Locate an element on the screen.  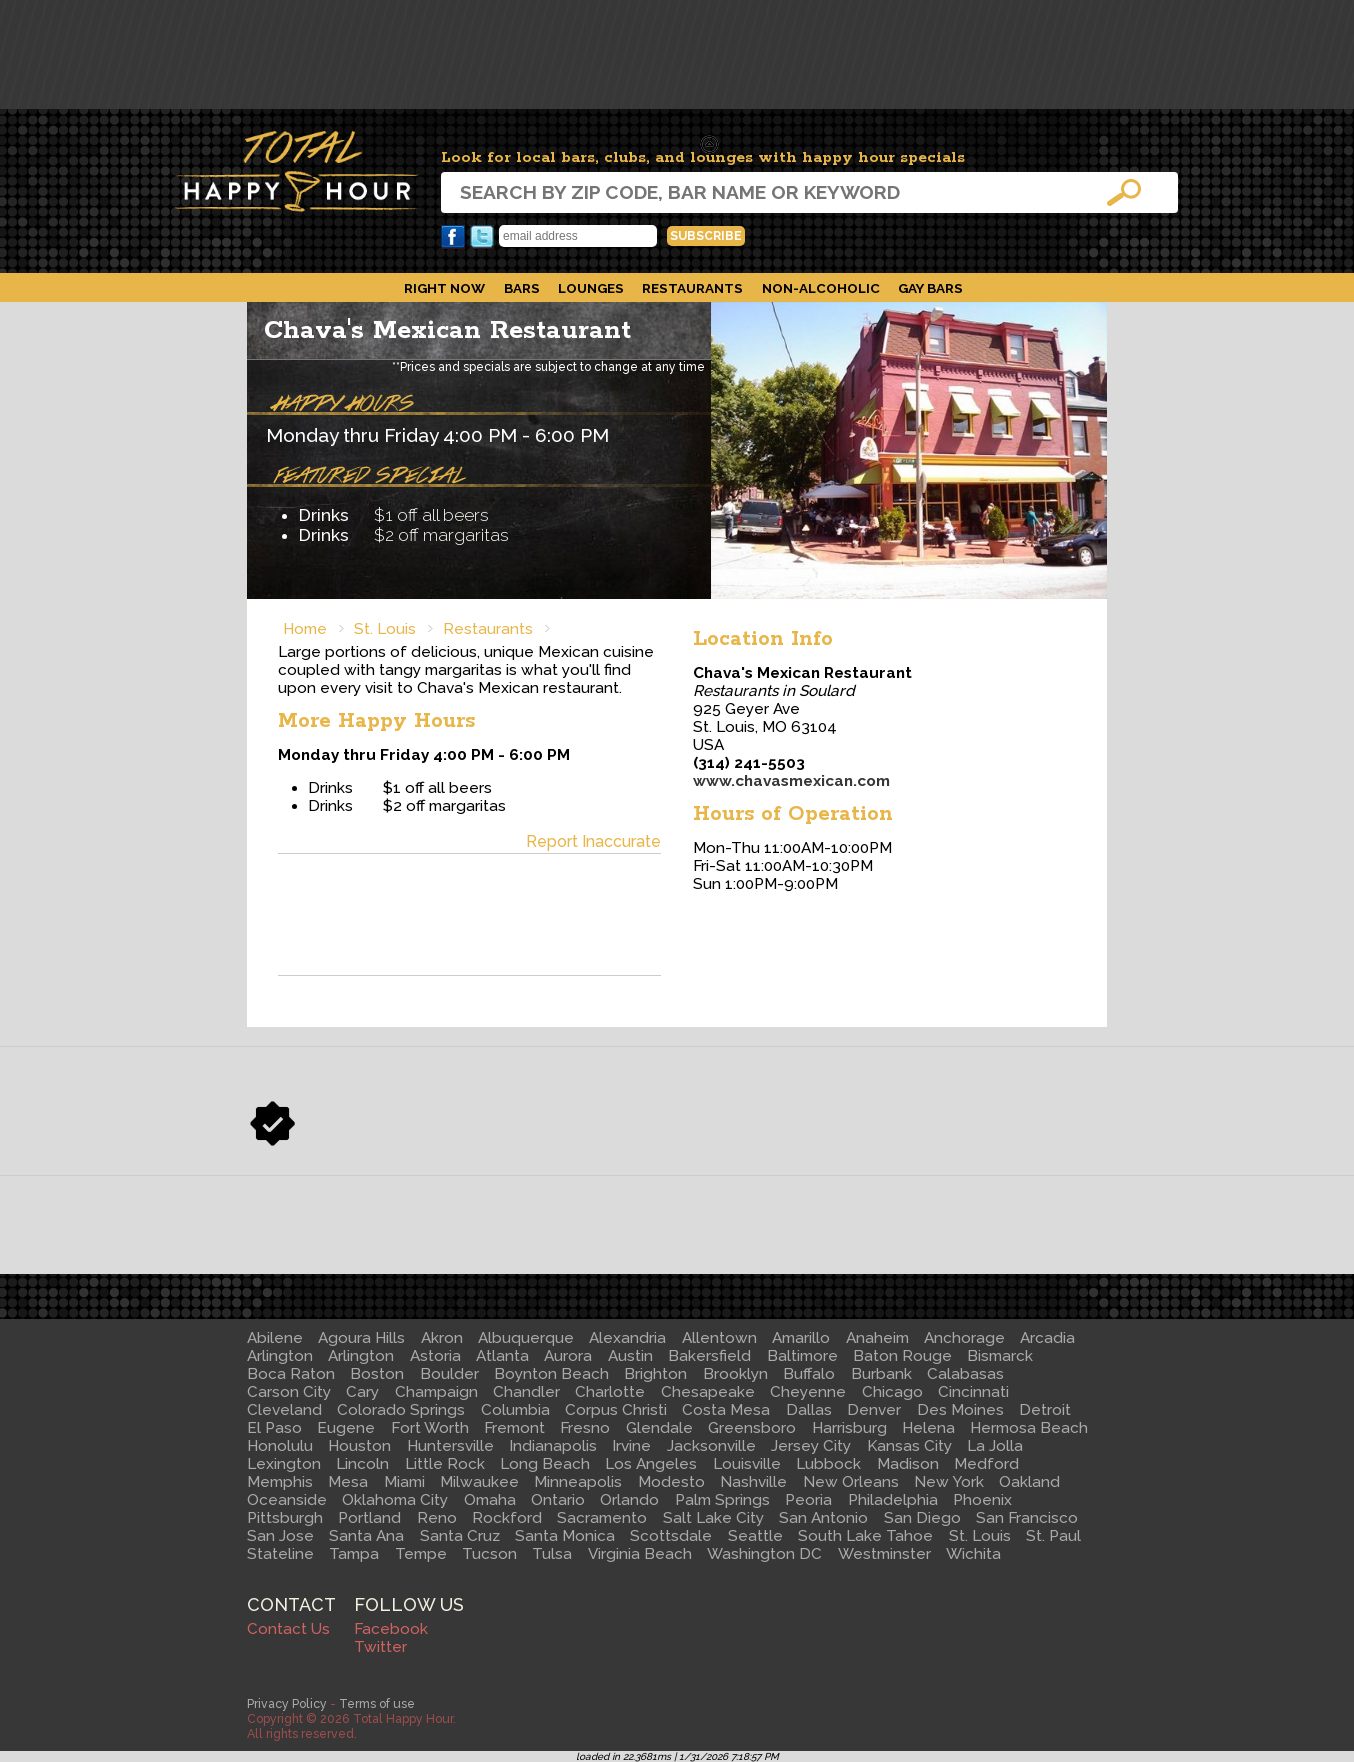
indicates a verified or authenticated account is located at coordinates (272, 1123).